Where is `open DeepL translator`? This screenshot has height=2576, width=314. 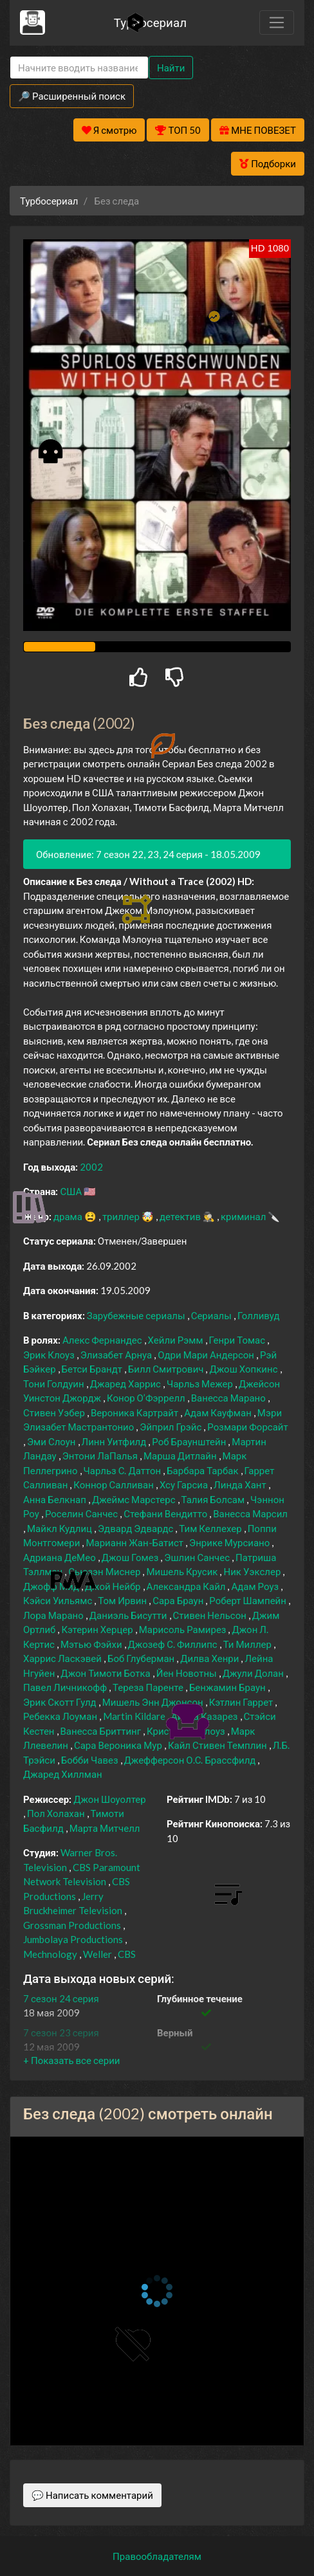
open DeepL translator is located at coordinates (135, 23).